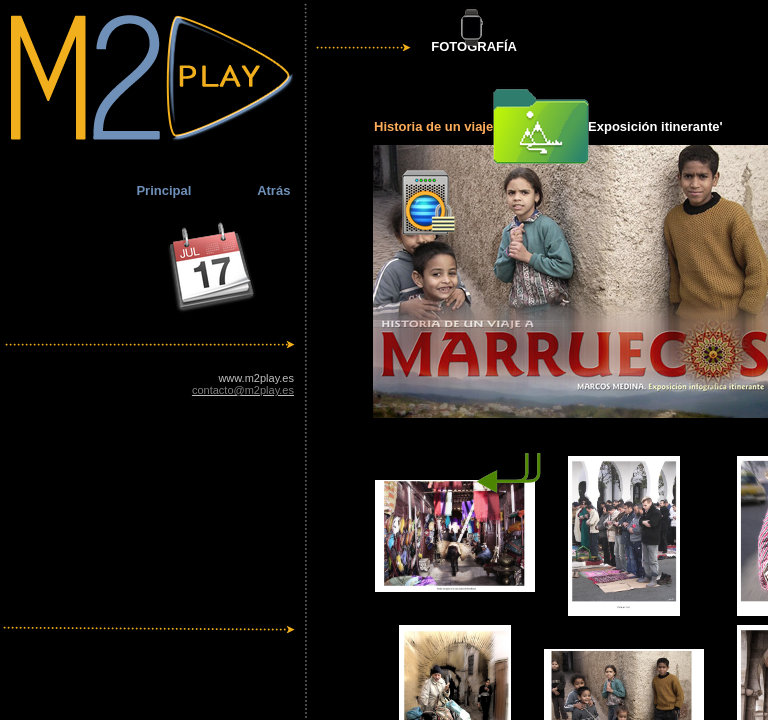  Describe the element at coordinates (507, 472) in the screenshot. I see `reply all to an email message` at that location.